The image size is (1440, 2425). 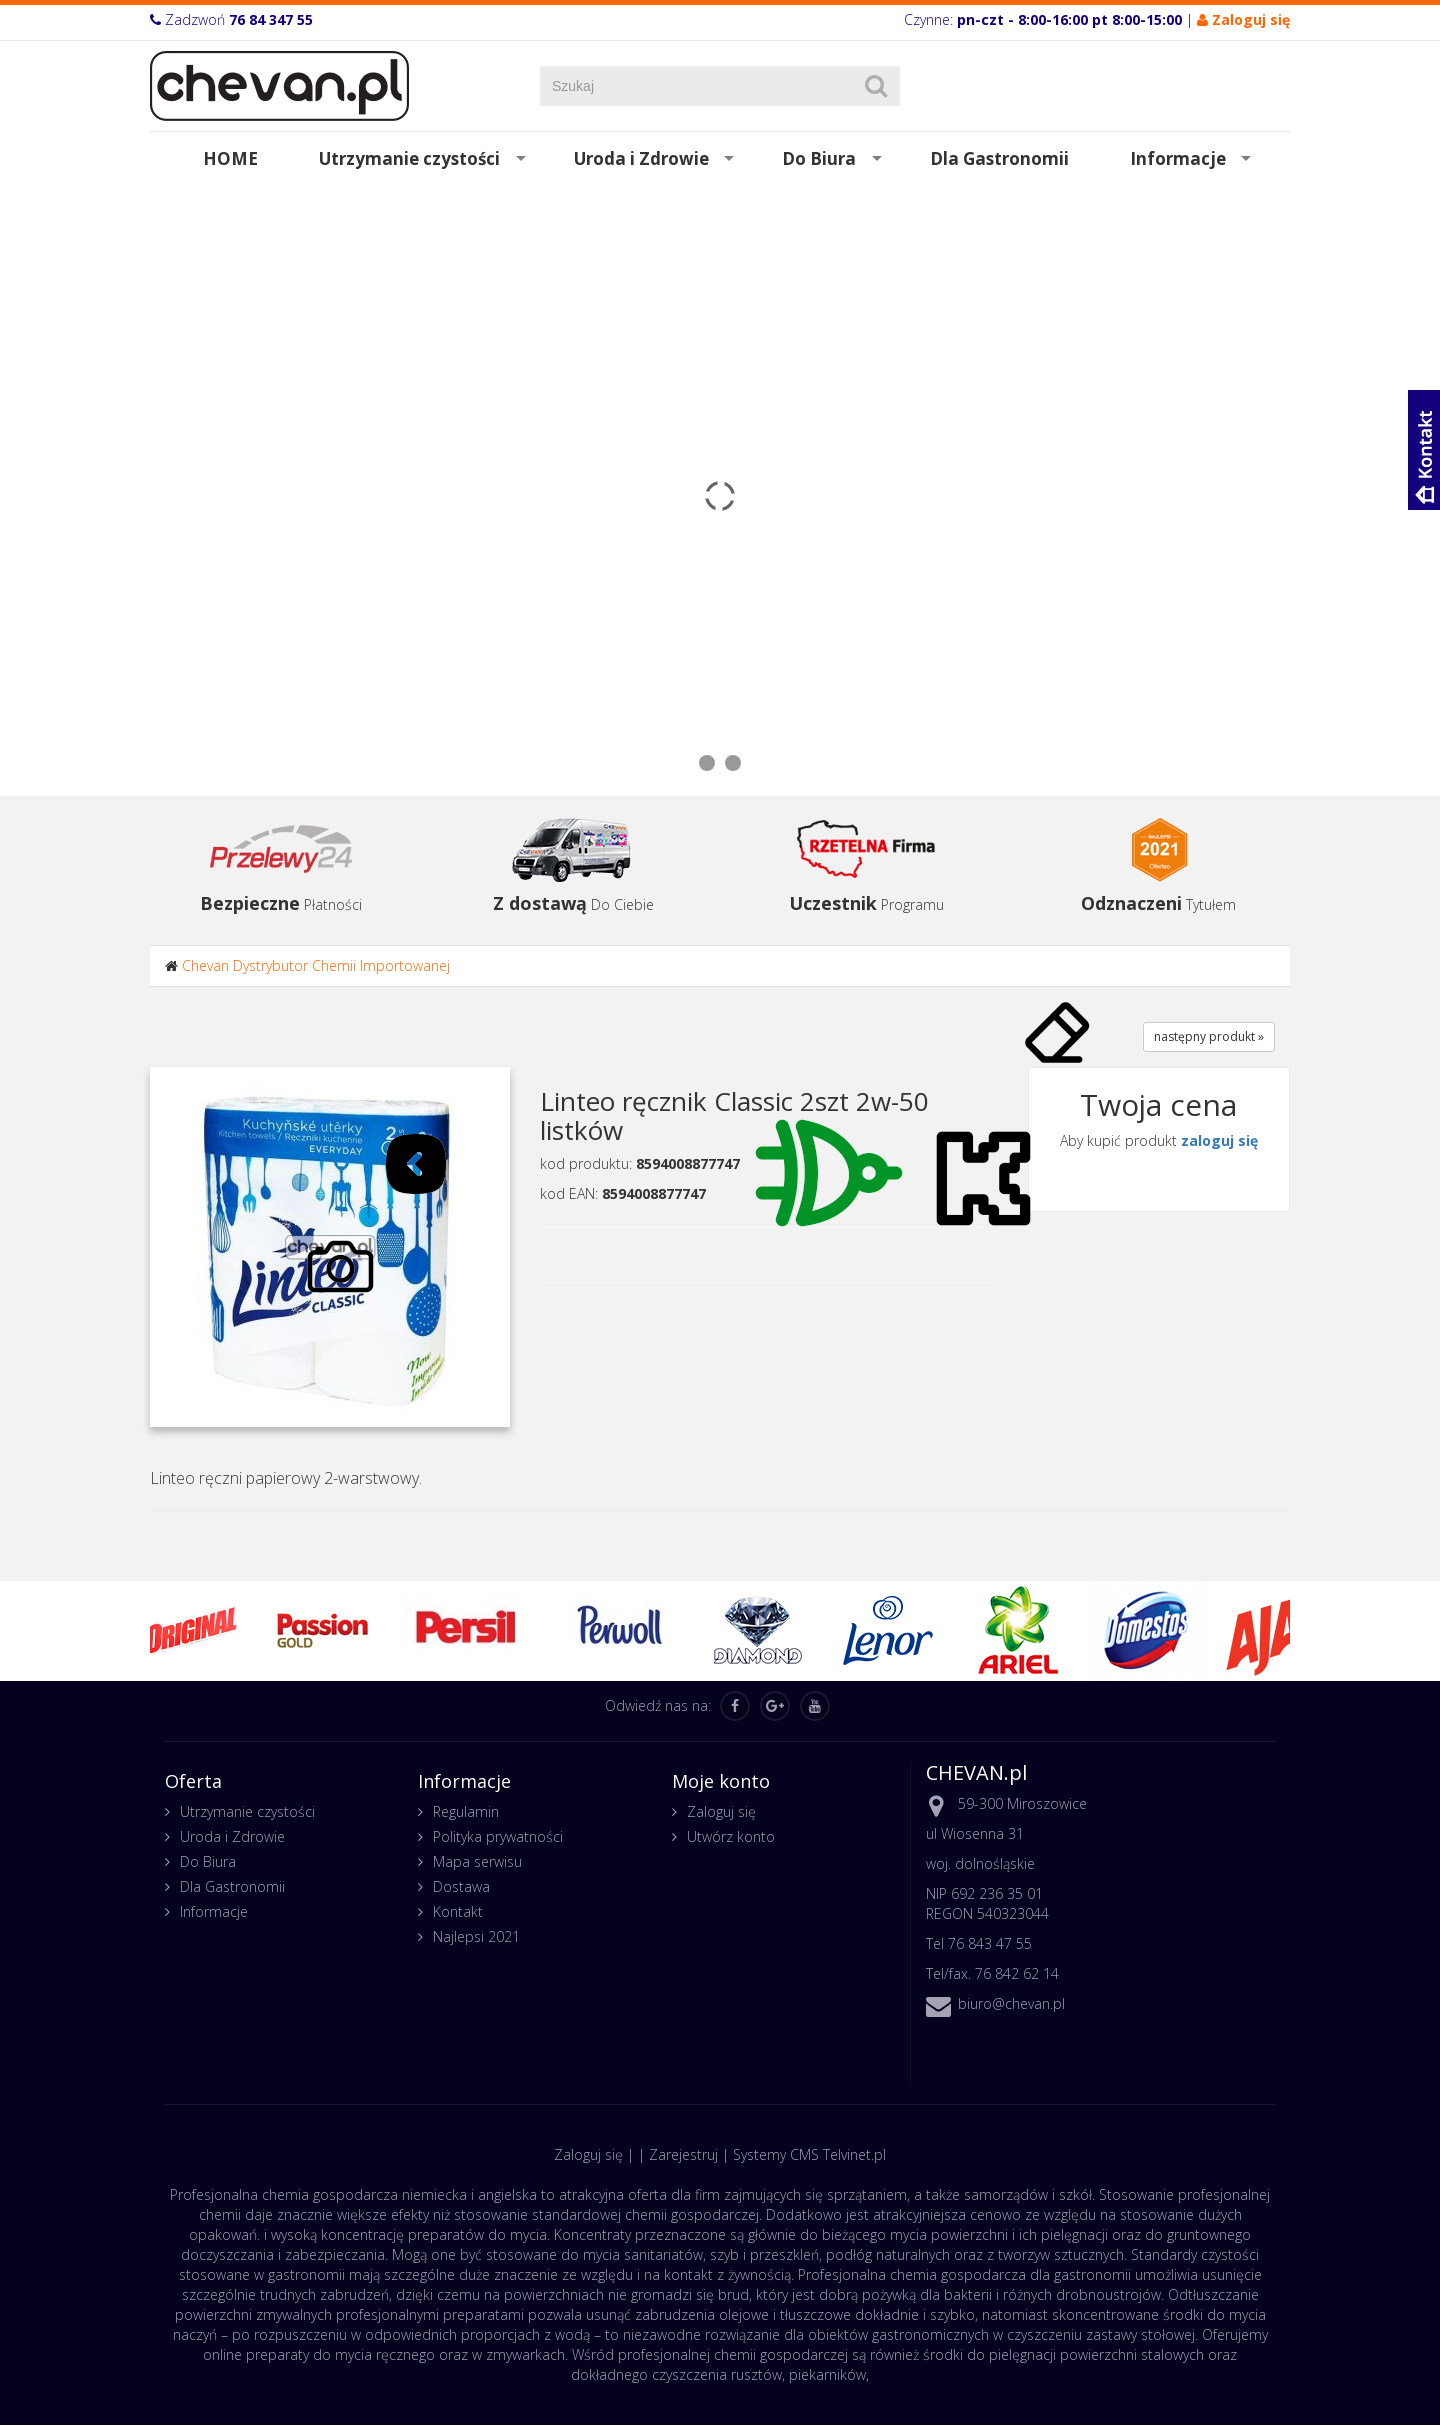 What do you see at coordinates (829, 1173) in the screenshot?
I see `xnor logic gate symbol for circuit design` at bounding box center [829, 1173].